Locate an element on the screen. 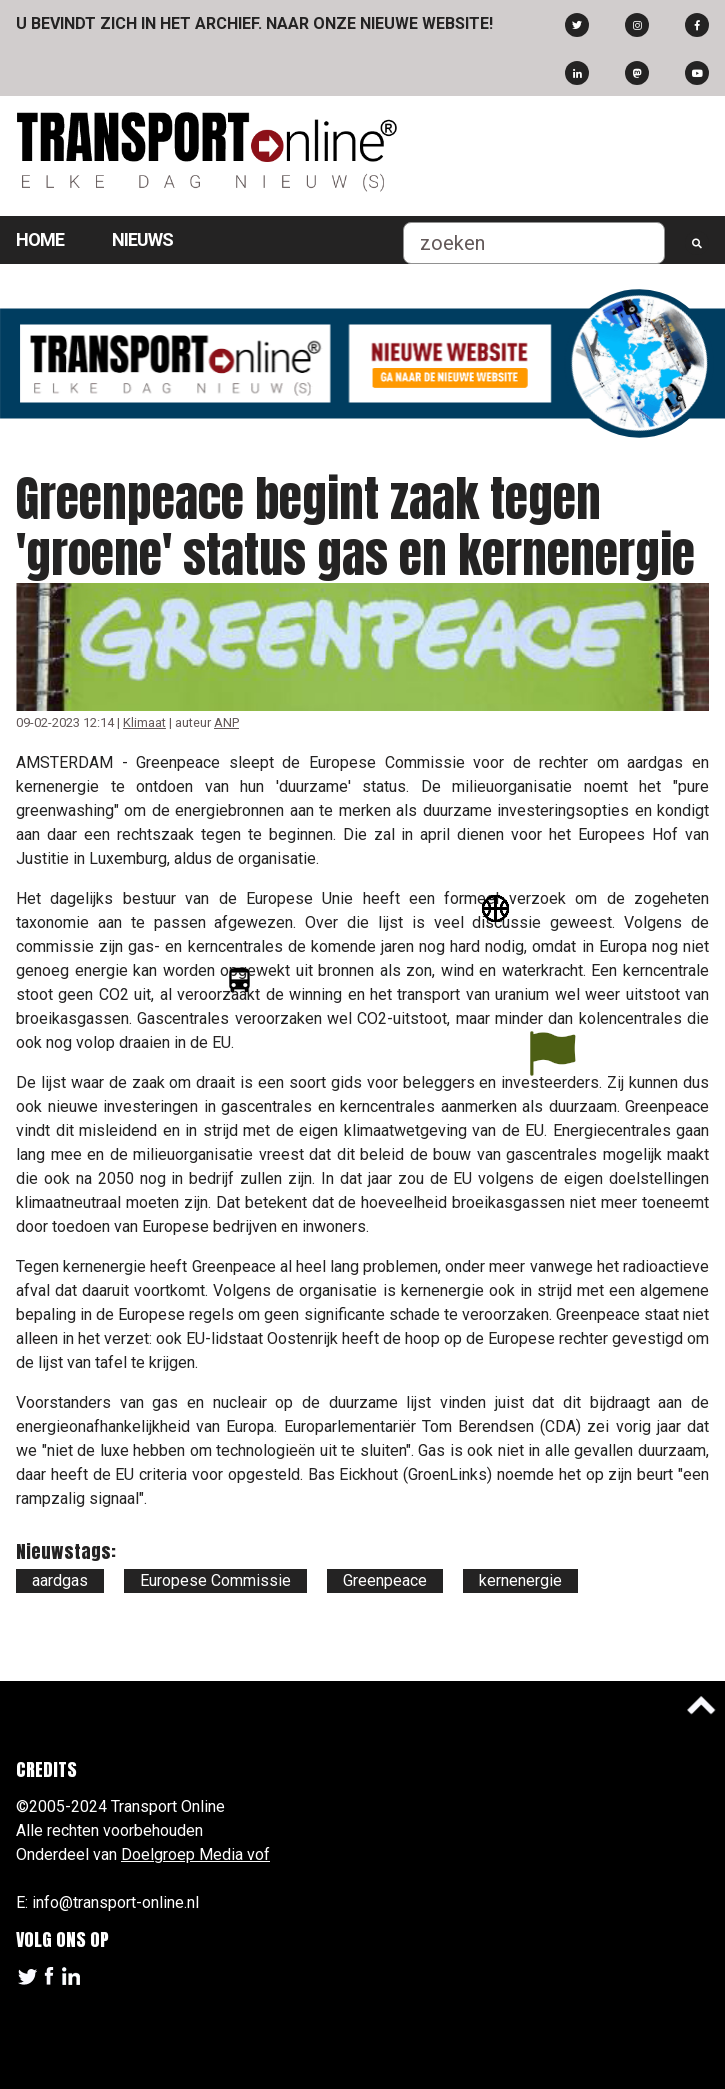 The width and height of the screenshot is (725, 2089). view bus routes and schedules is located at coordinates (239, 980).